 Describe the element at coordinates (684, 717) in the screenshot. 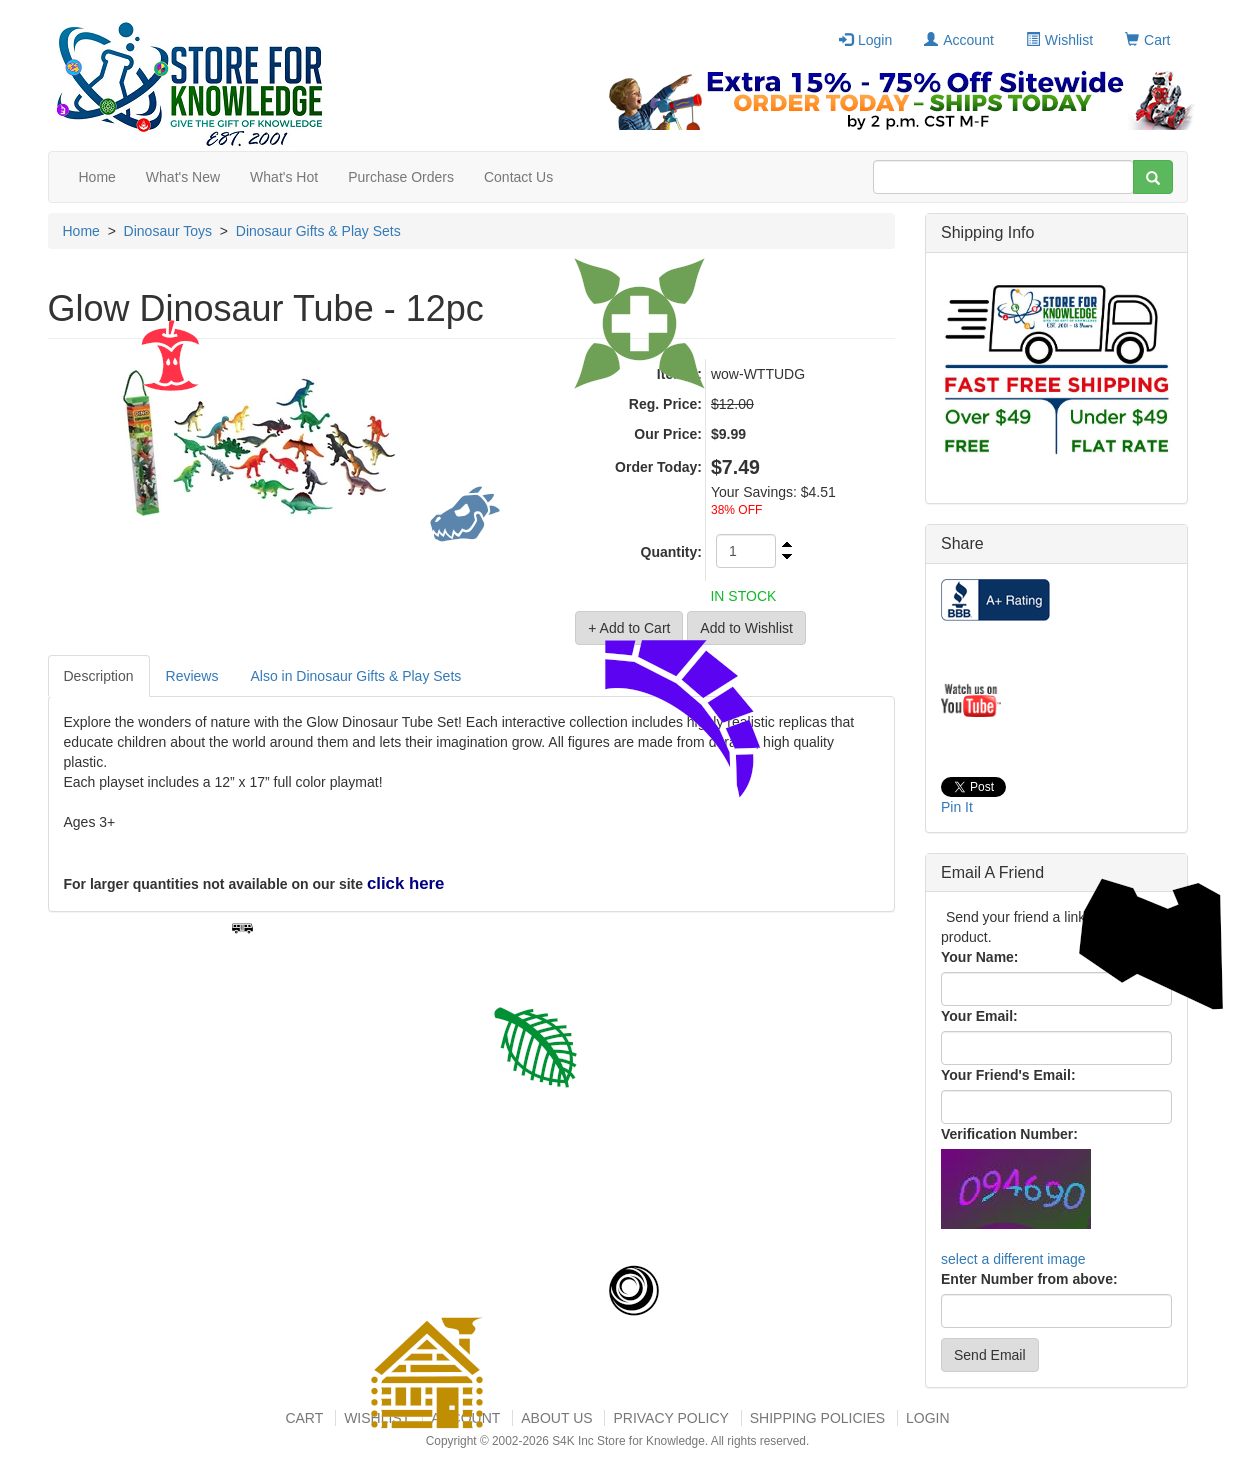

I see `armadillo tail icon for a creature or animal game element` at that location.